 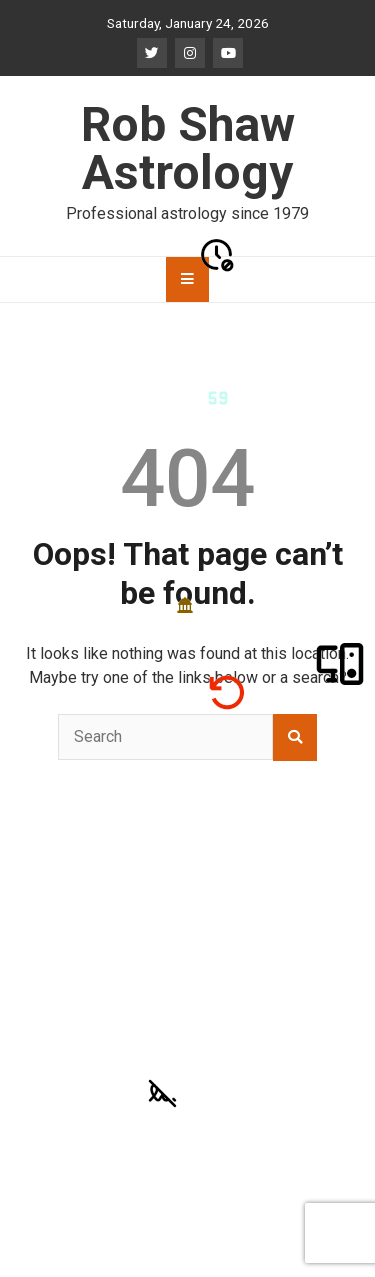 I want to click on cancel a scheduled event or timer, so click(x=216, y=254).